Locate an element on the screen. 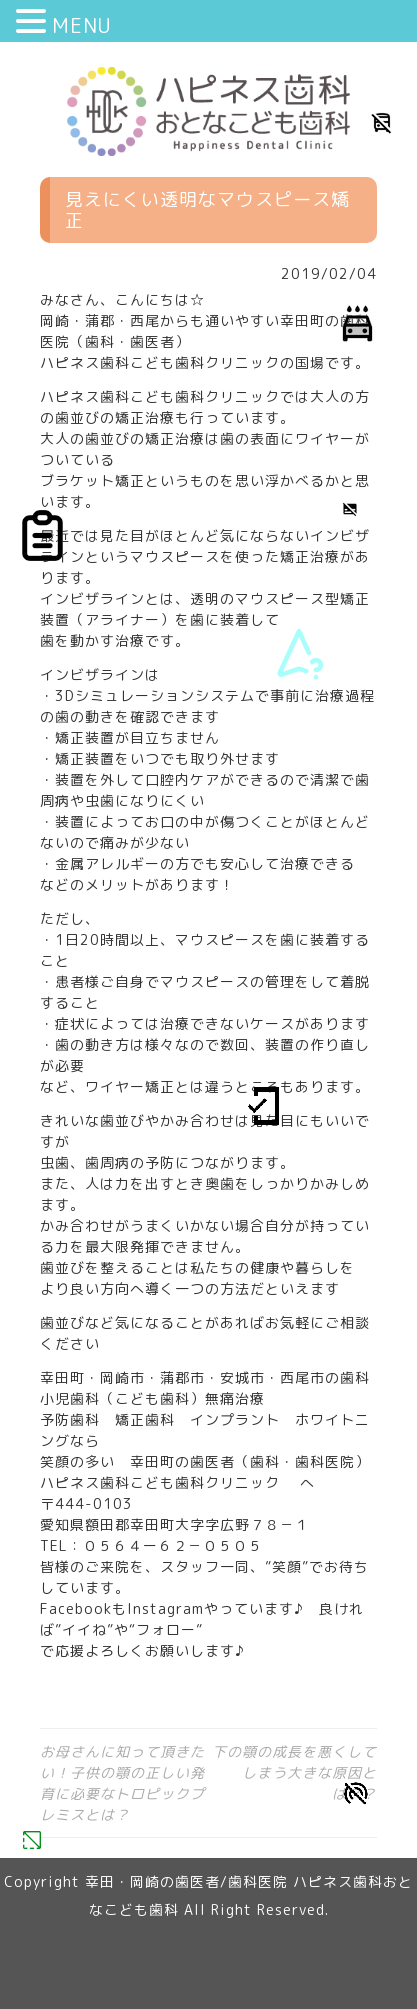 This screenshot has width=417, height=2009. indicates mobile-optimized or responsive content is located at coordinates (263, 1106).